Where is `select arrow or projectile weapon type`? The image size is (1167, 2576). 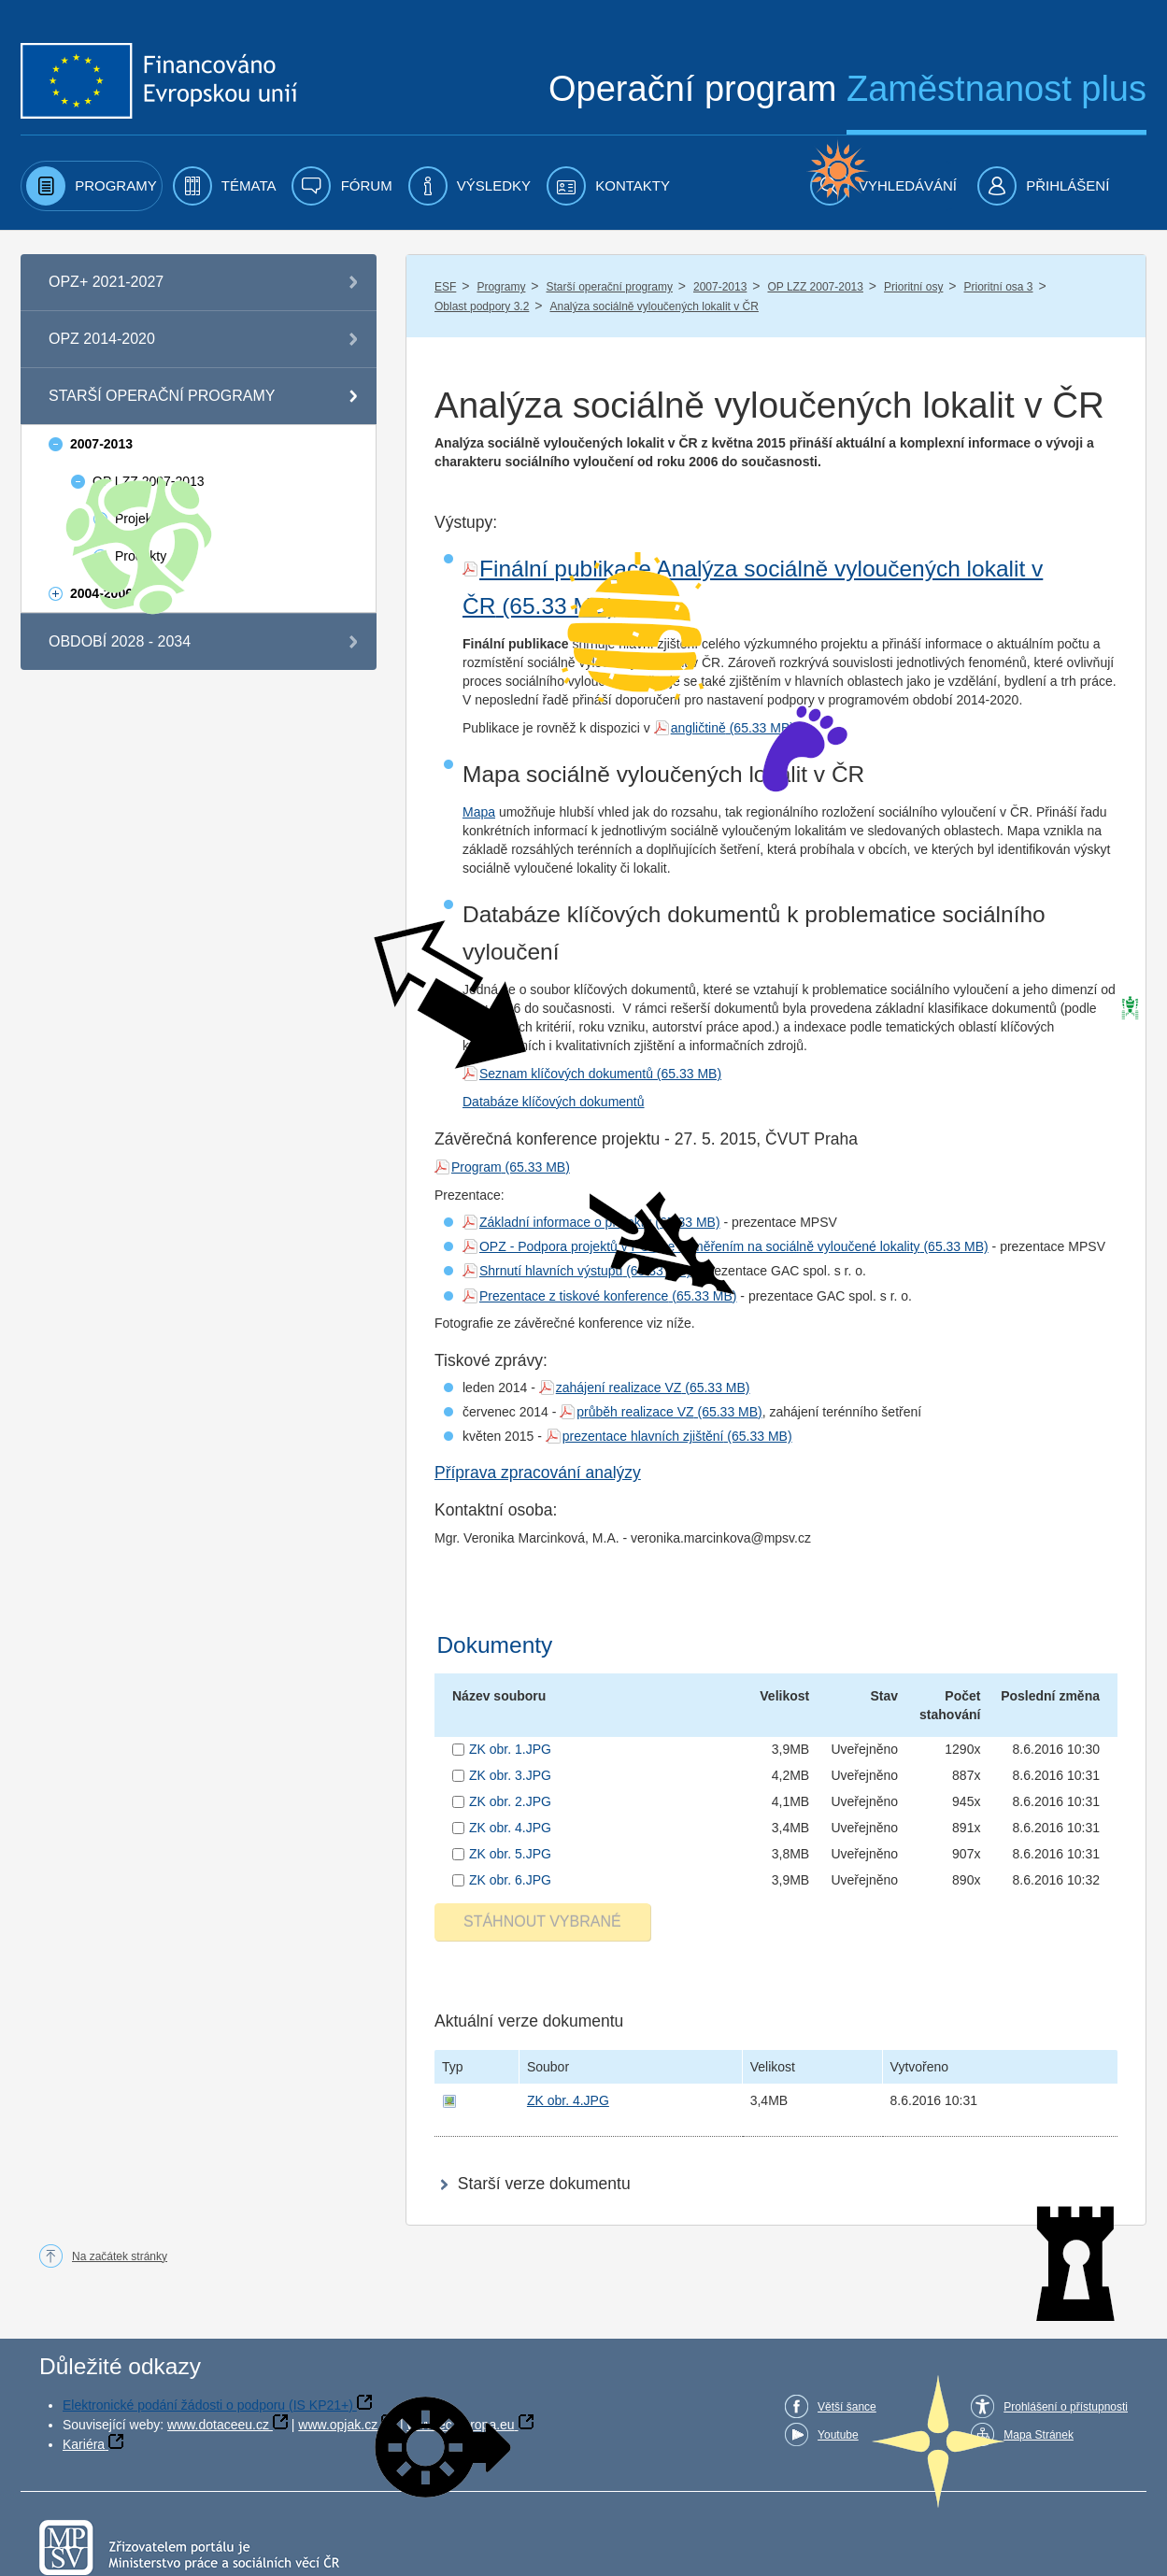
select arrow or projectile weapon type is located at coordinates (662, 1242).